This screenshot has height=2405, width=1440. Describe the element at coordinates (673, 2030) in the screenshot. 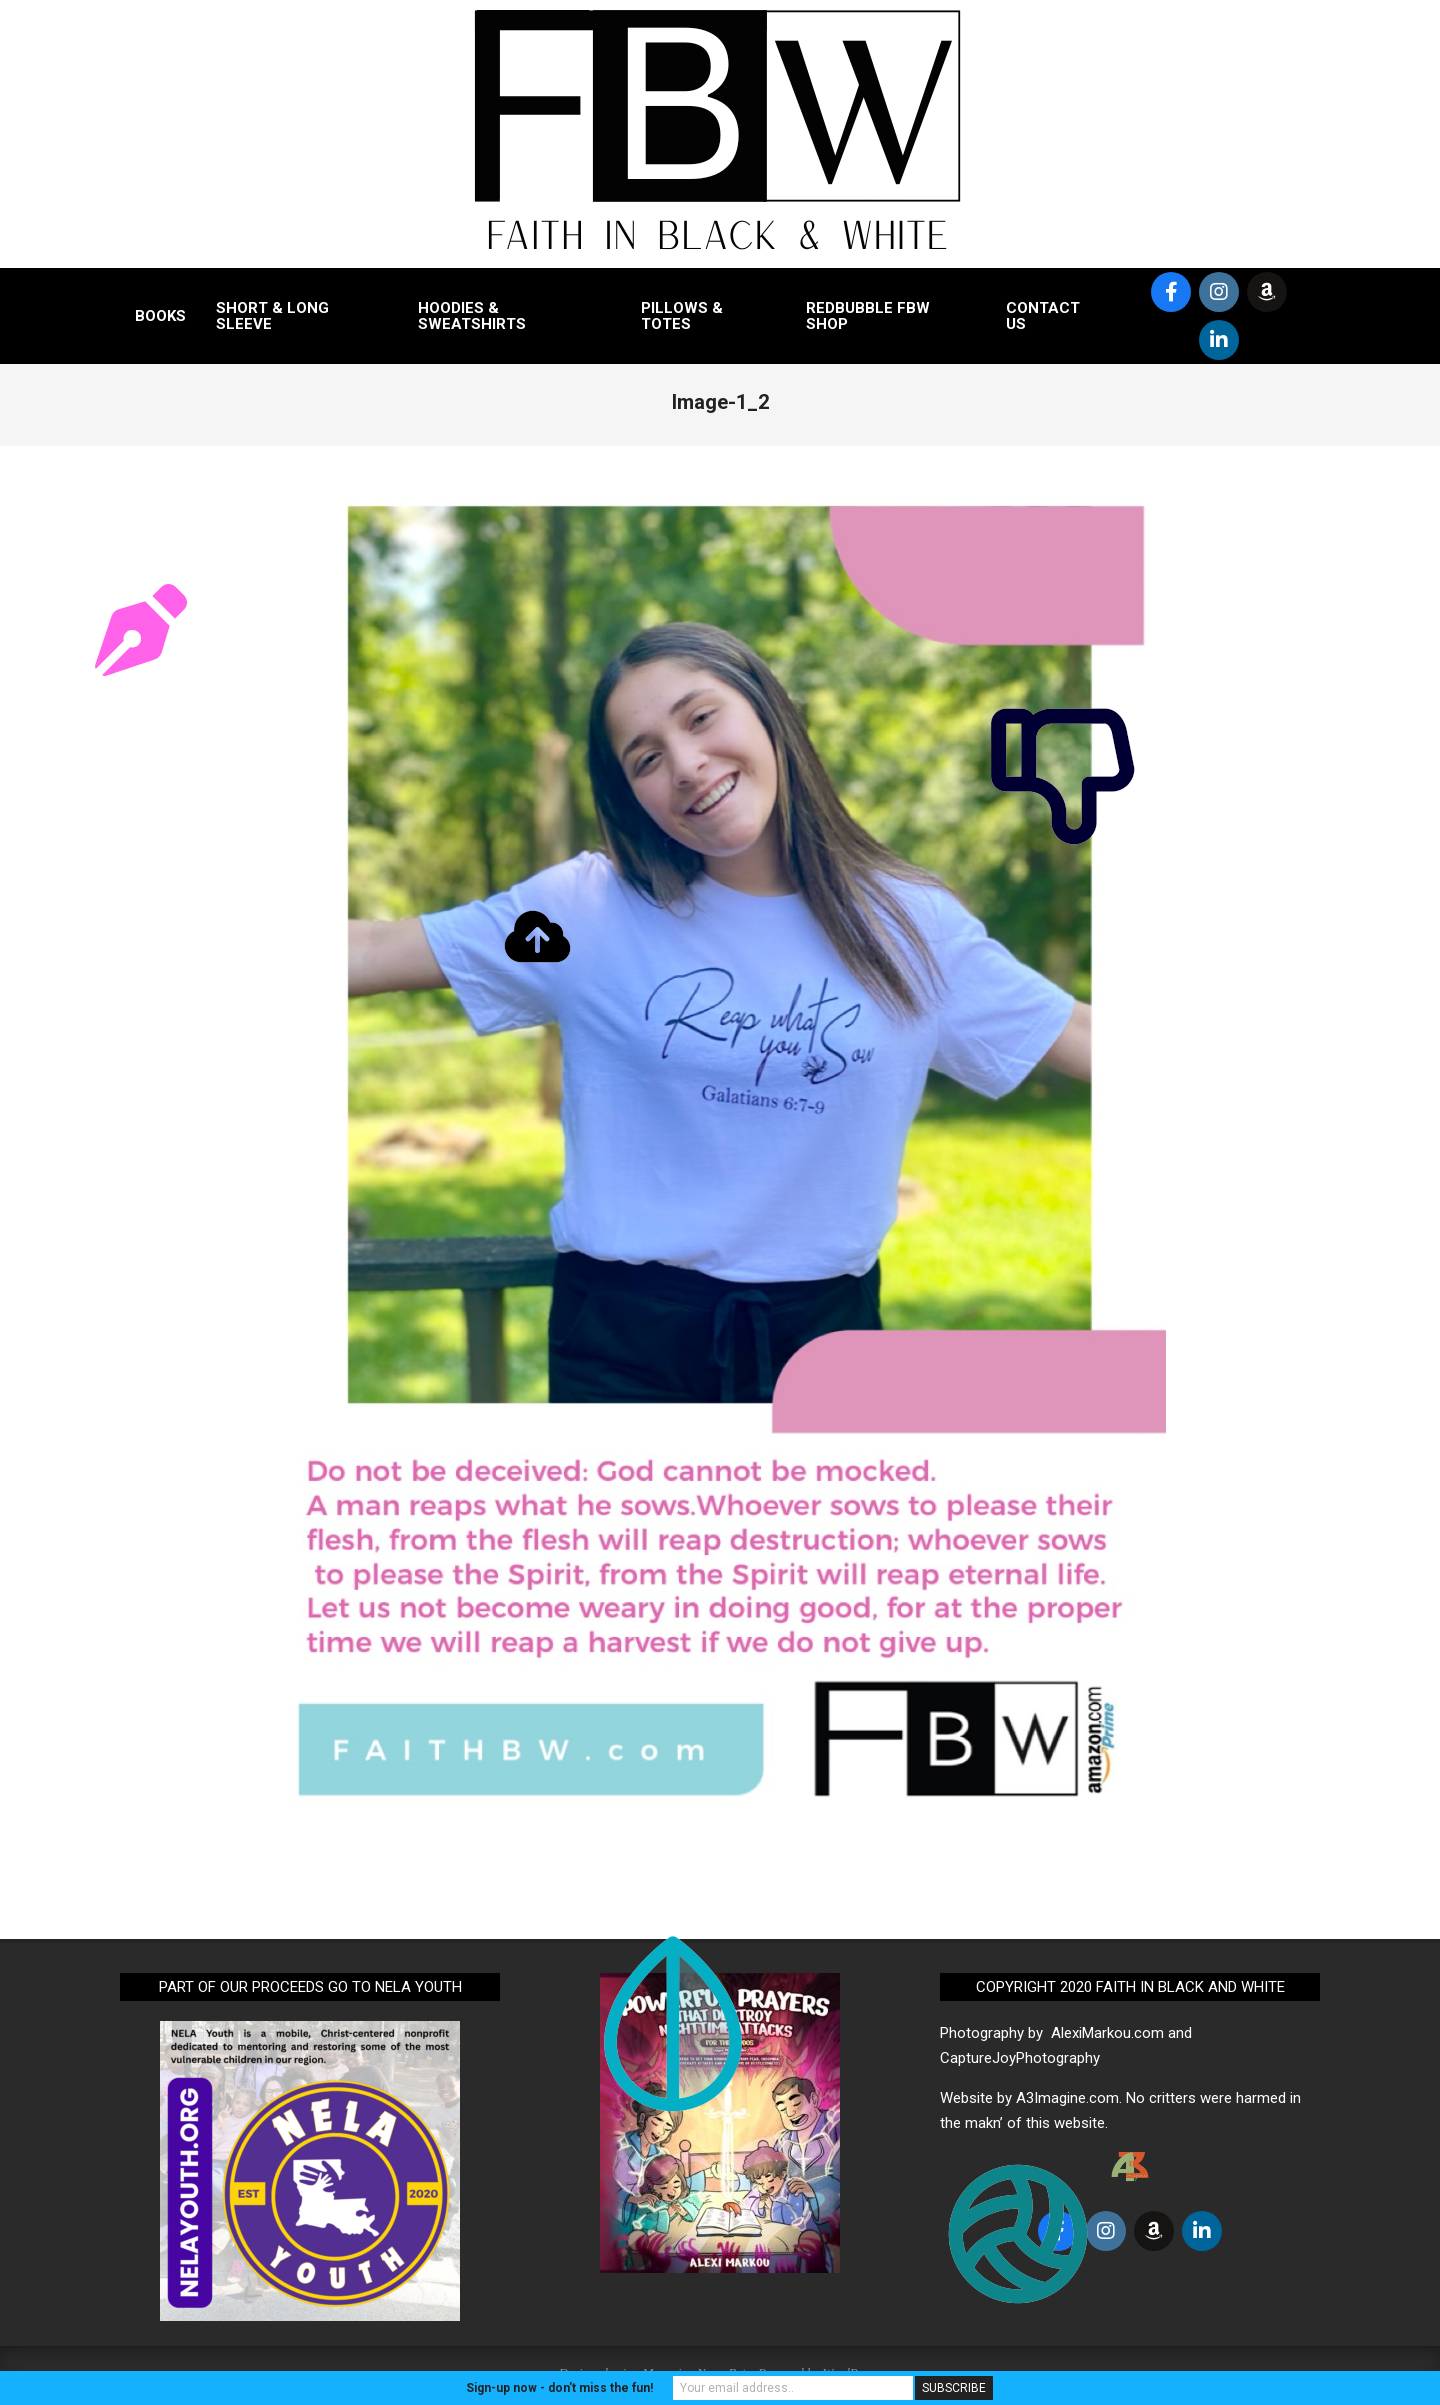

I see `adjust opacity or transparency level` at that location.